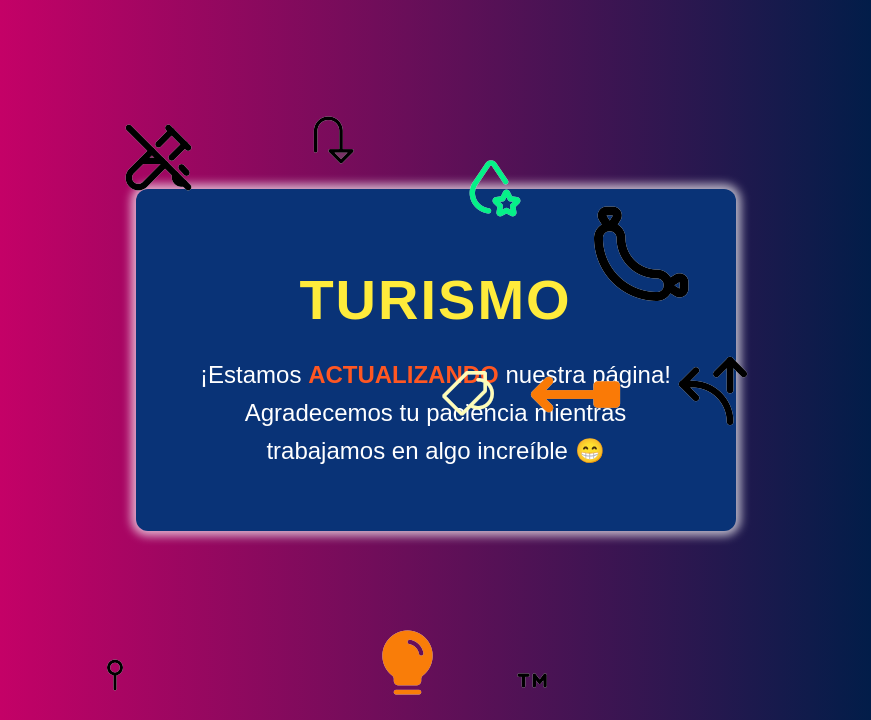 The image size is (871, 720). What do you see at coordinates (332, 140) in the screenshot?
I see `redo or repeat last action` at bounding box center [332, 140].